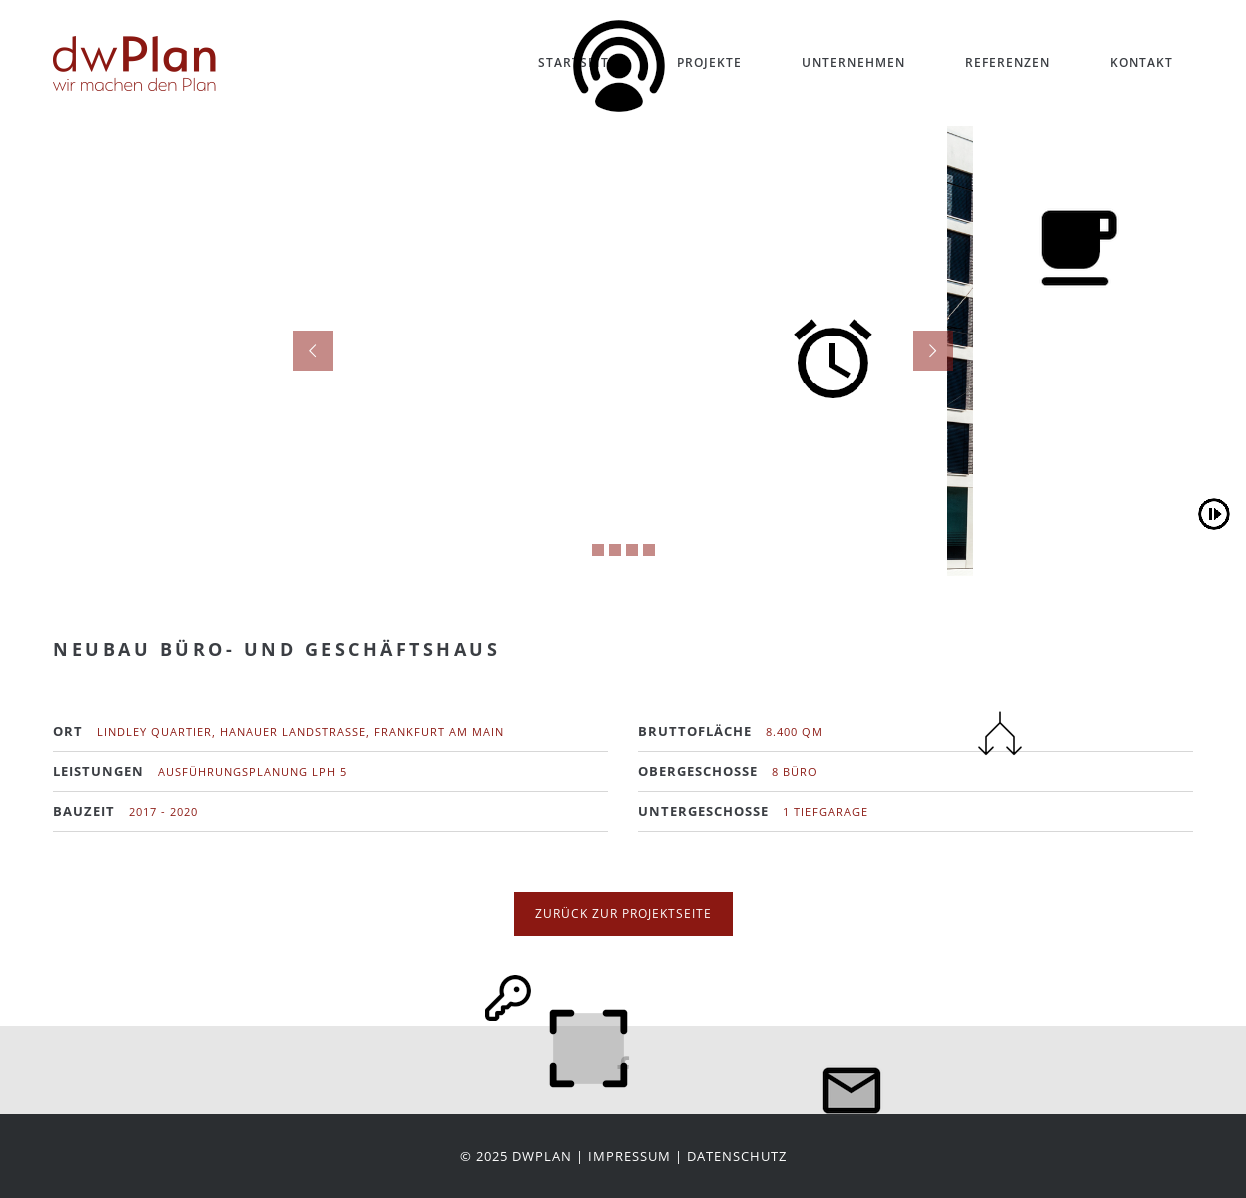 The image size is (1246, 1198). What do you see at coordinates (1214, 514) in the screenshot?
I see `skip to next track or media item` at bounding box center [1214, 514].